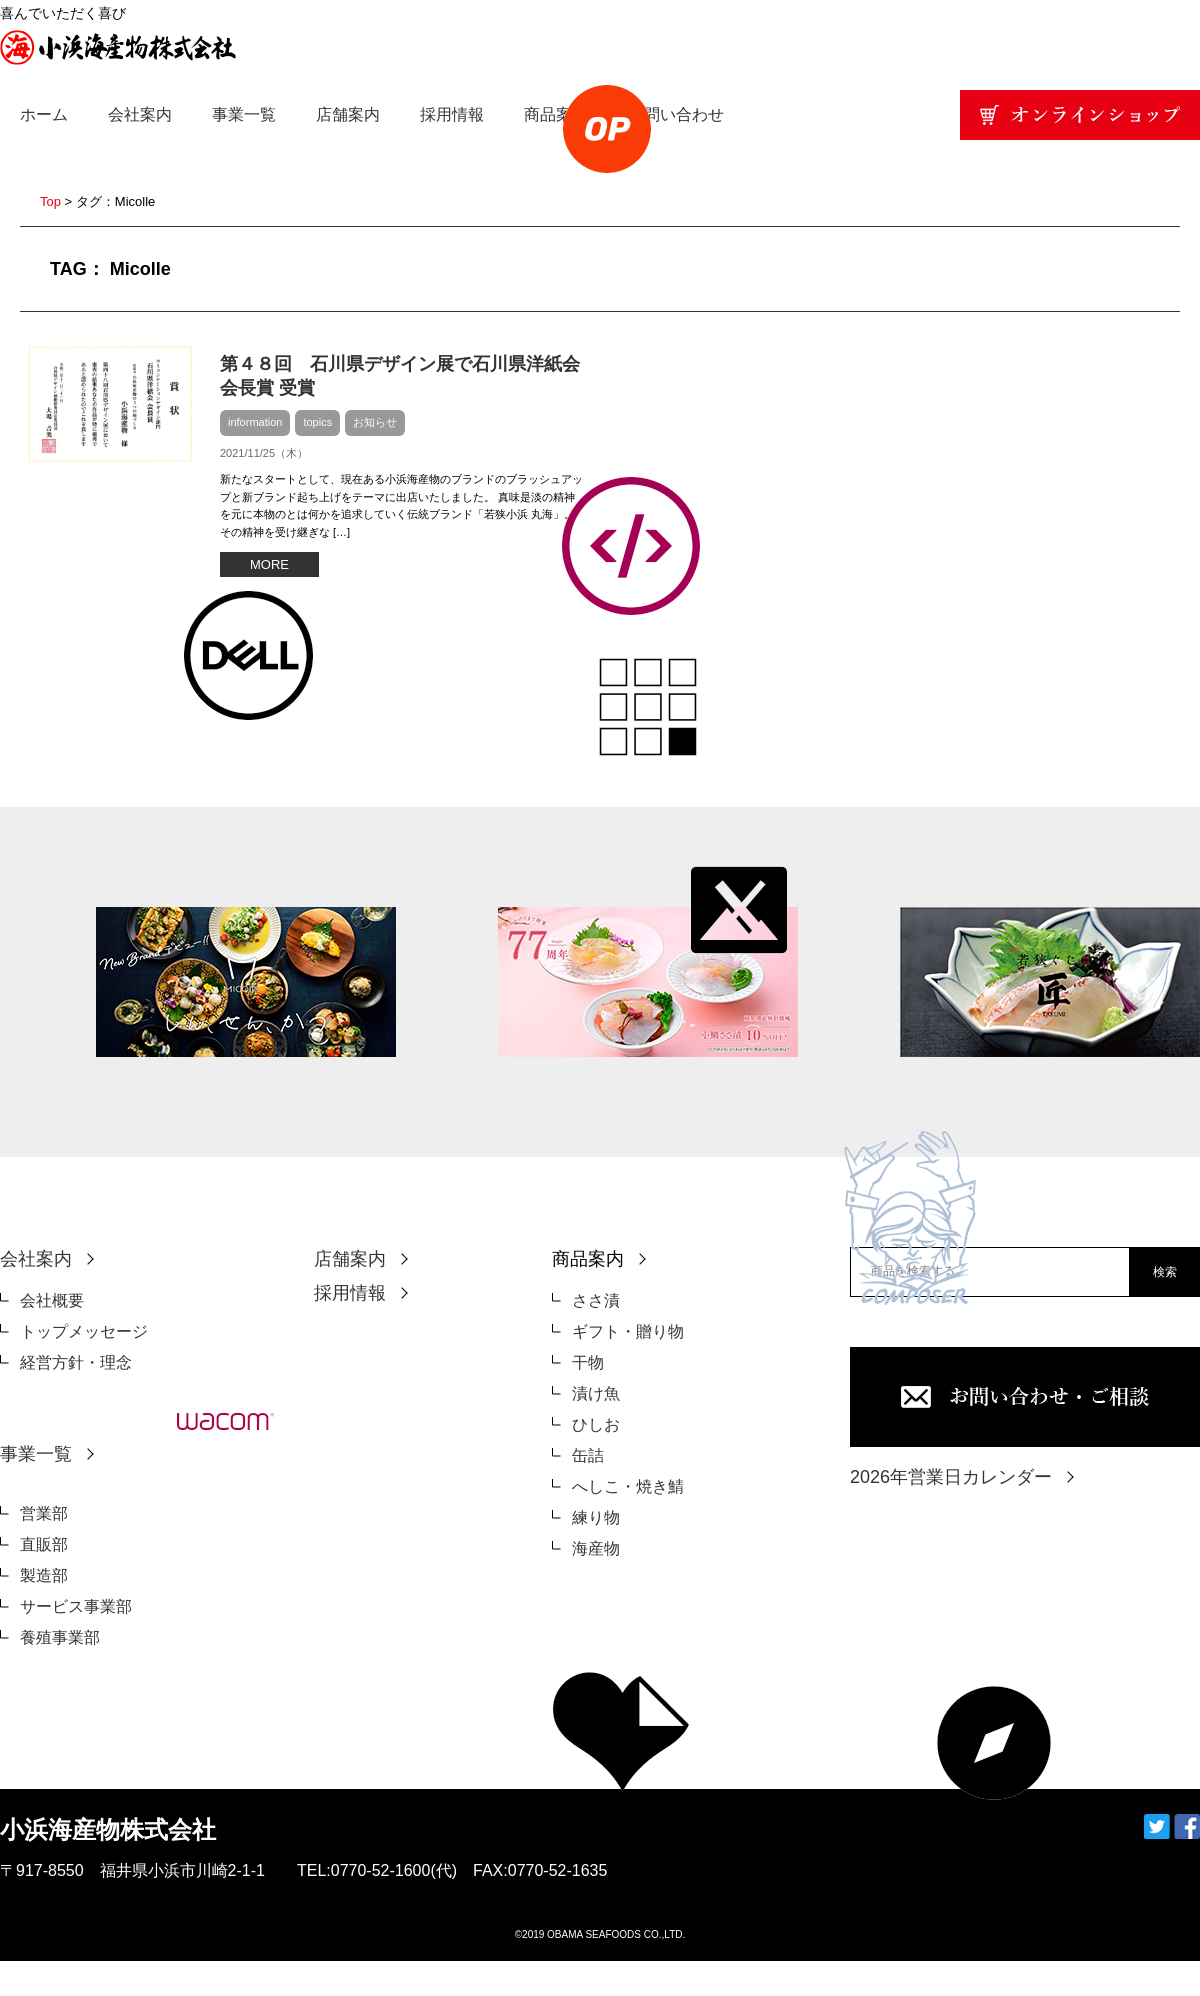 The image size is (1200, 1996). I want to click on open ilovepdf website or app, so click(621, 1732).